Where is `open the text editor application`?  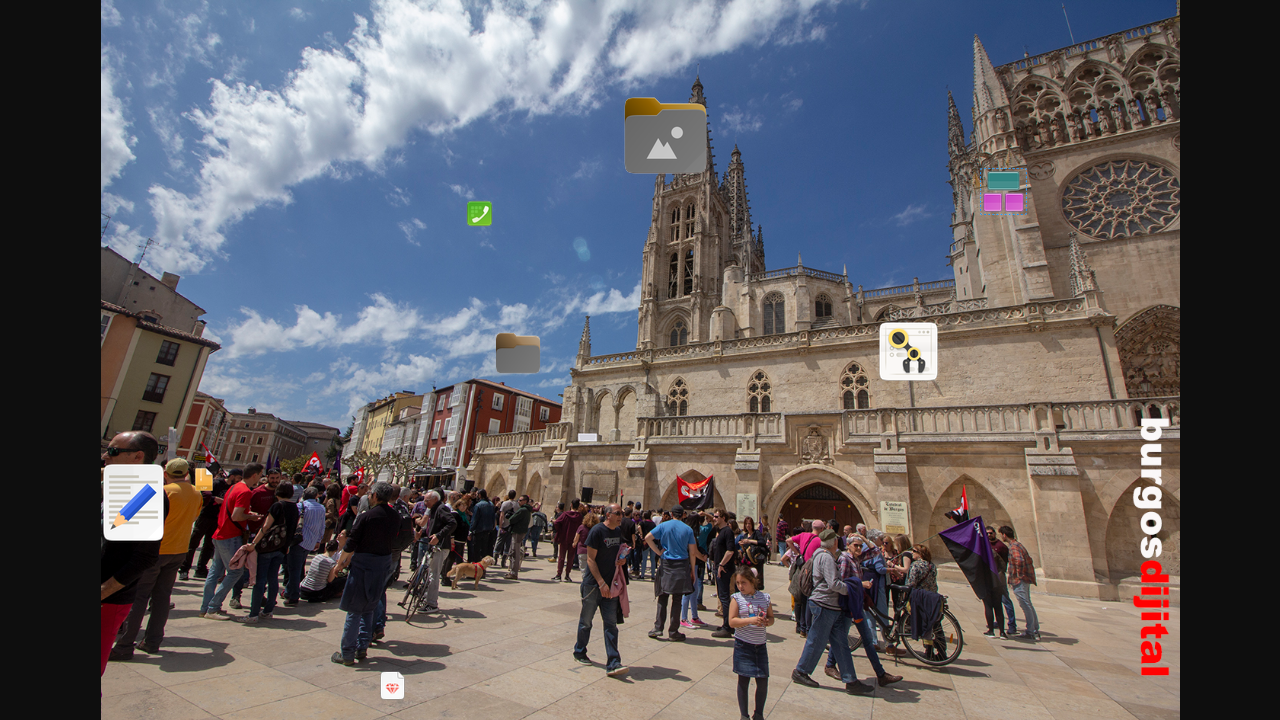
open the text editor application is located at coordinates (133, 502).